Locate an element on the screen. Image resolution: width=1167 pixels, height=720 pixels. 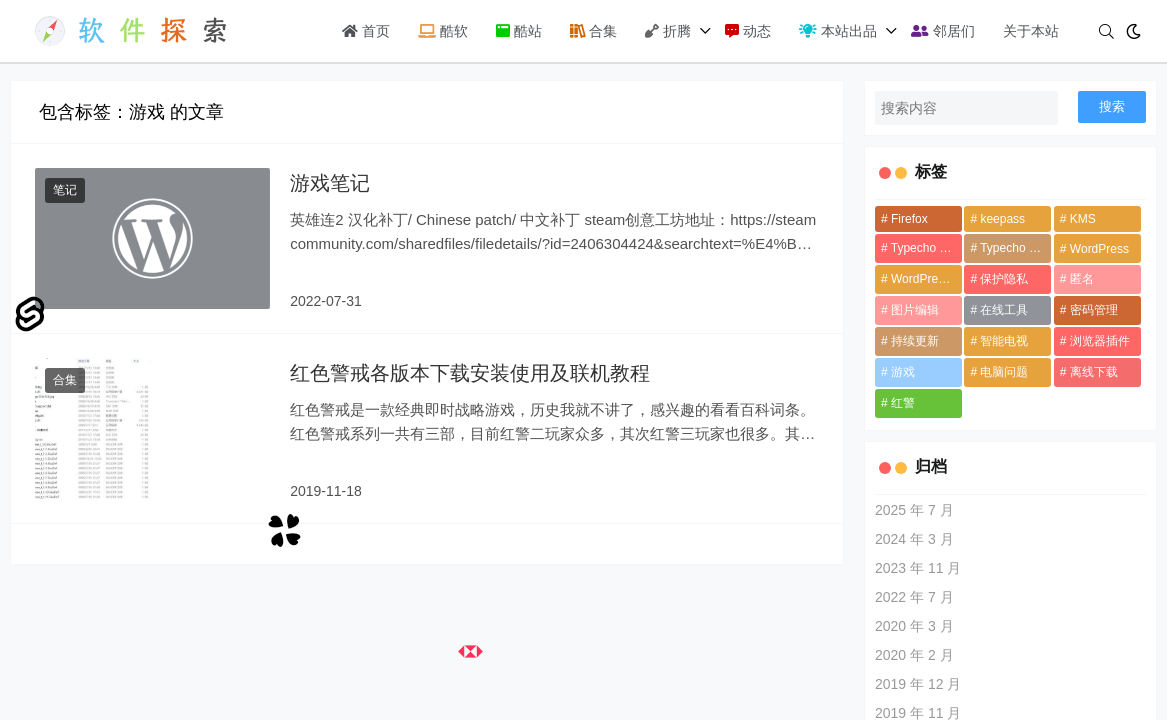
4chan logo is located at coordinates (284, 530).